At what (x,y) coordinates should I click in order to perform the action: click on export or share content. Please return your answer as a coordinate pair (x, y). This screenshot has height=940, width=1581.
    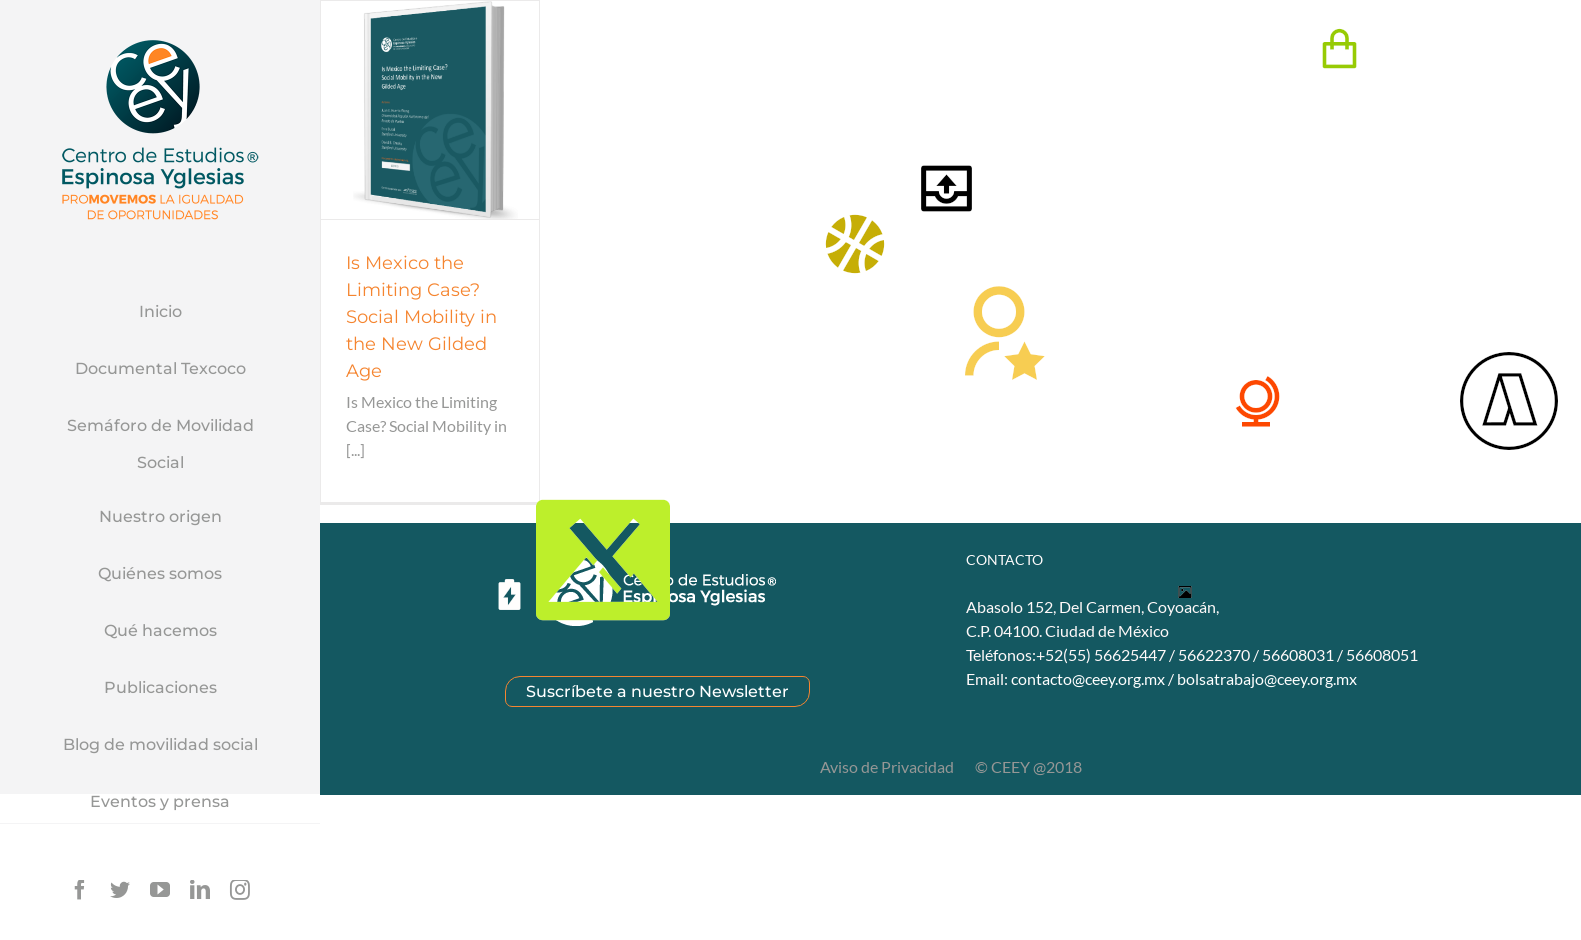
    Looking at the image, I should click on (946, 188).